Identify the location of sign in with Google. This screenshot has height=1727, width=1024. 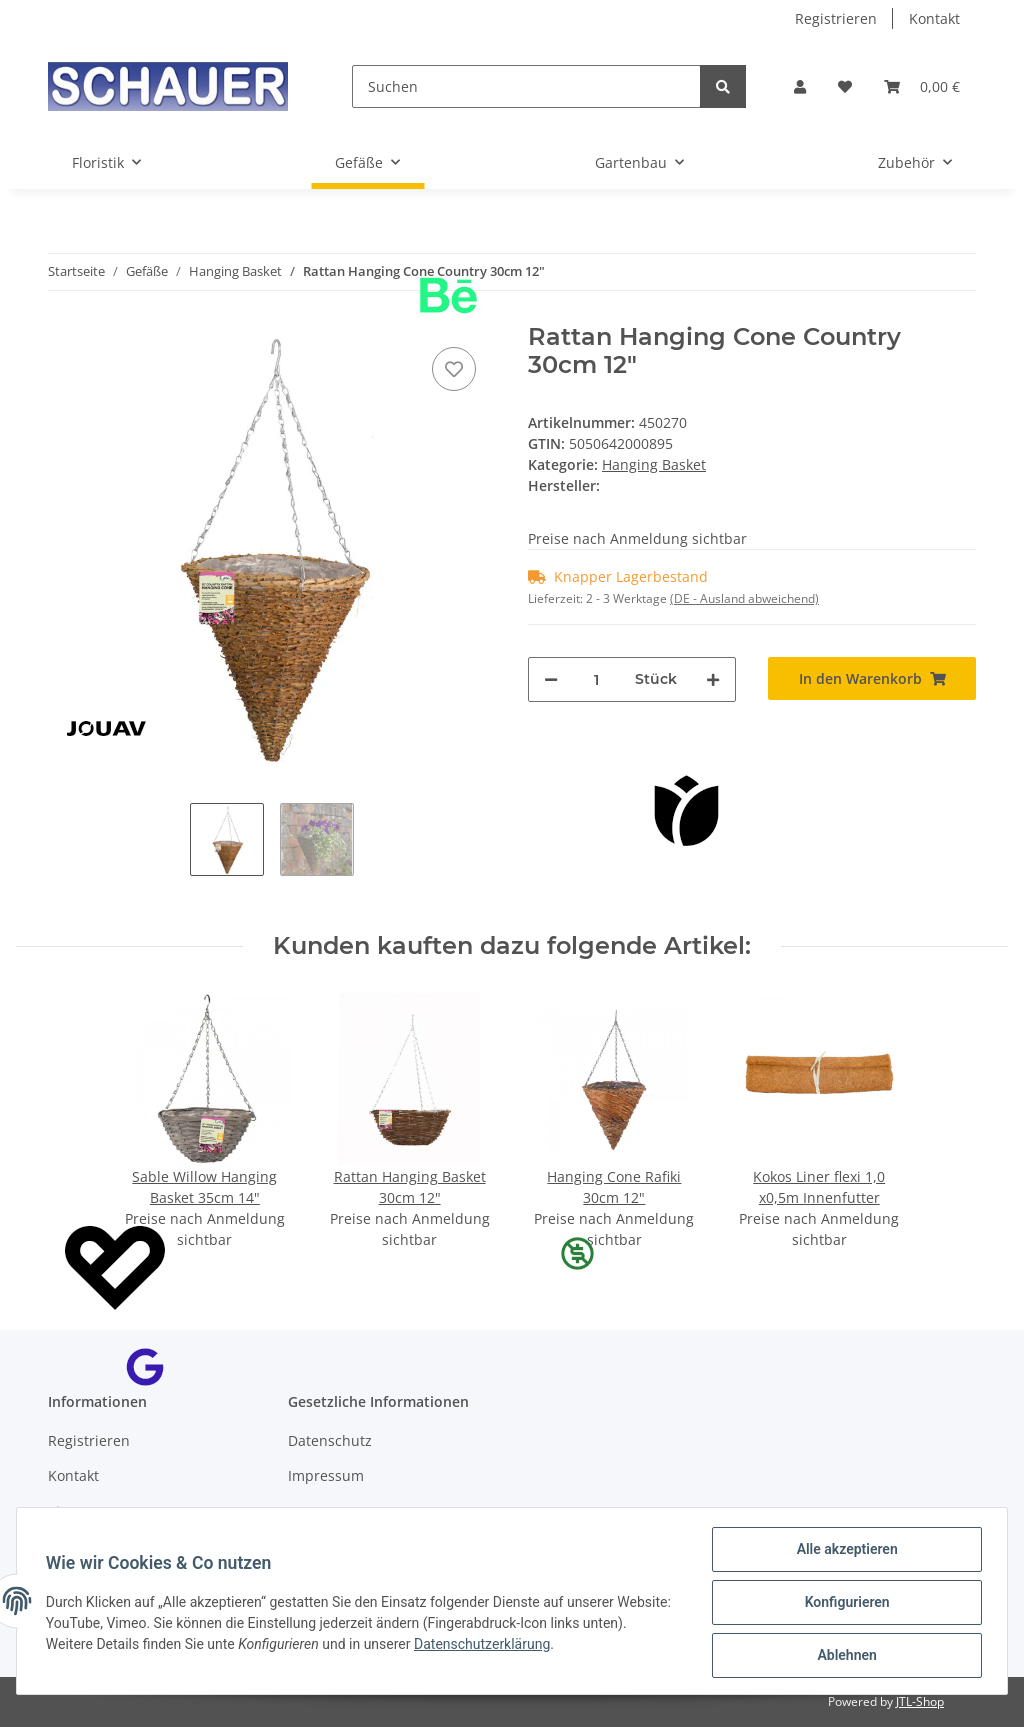
(145, 1367).